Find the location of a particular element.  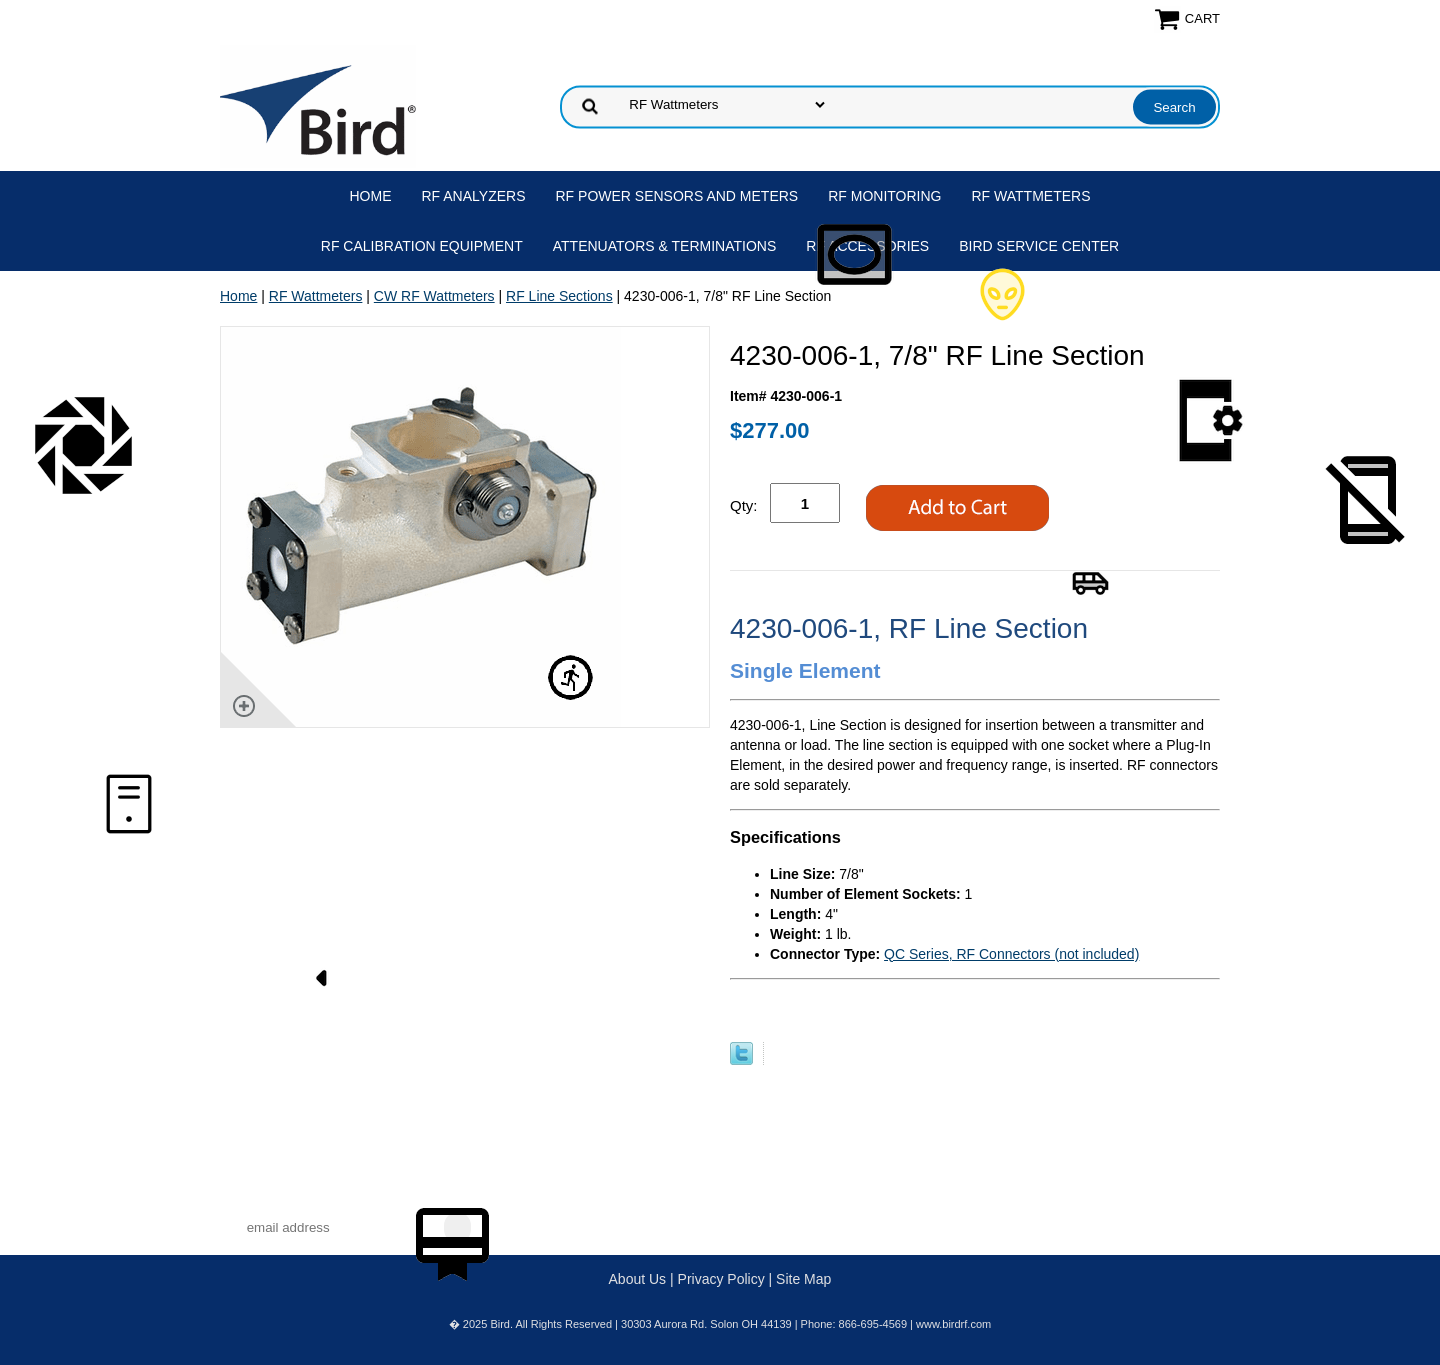

apply vignette effect to photo is located at coordinates (854, 254).